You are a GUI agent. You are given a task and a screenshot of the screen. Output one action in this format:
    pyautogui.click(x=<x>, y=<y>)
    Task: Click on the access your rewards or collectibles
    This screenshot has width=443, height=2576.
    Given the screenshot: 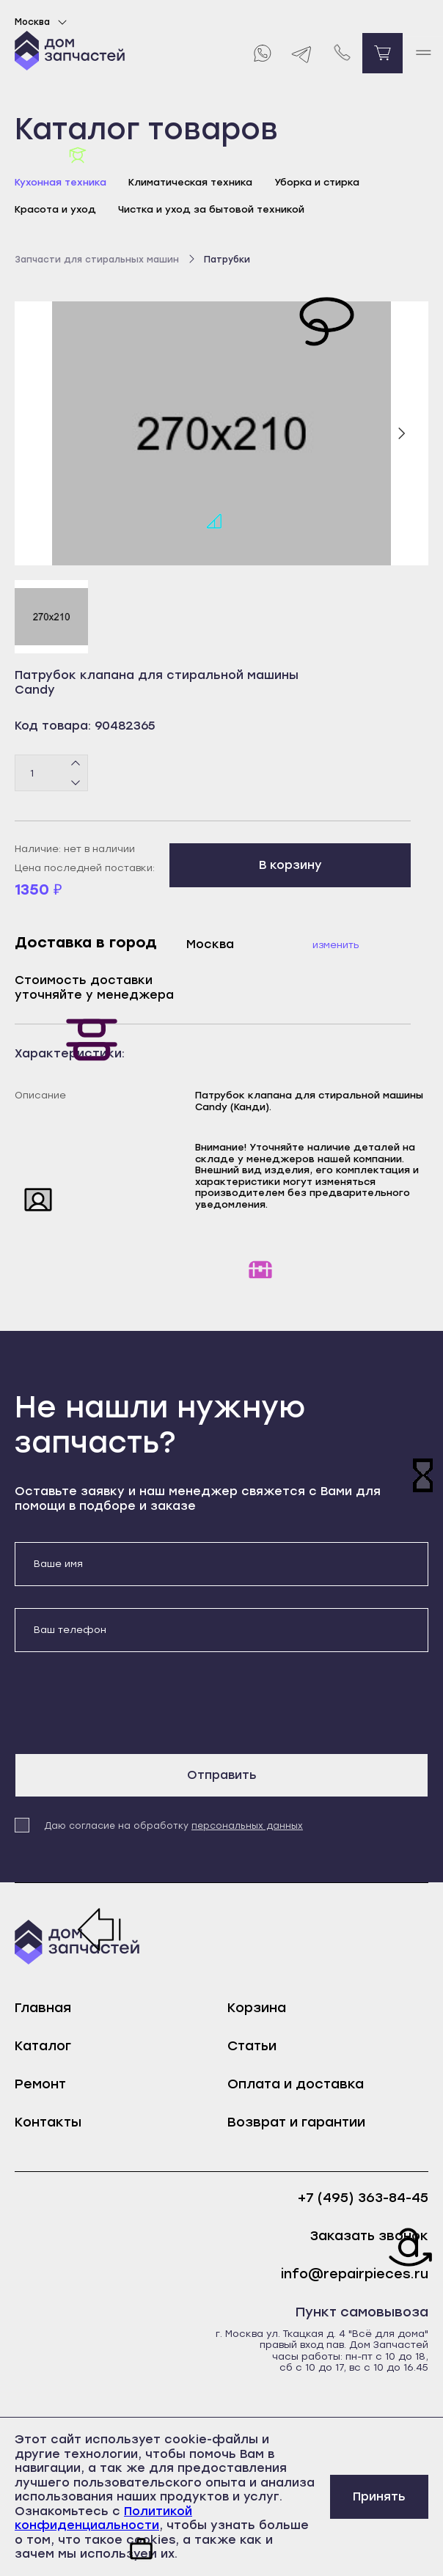 What is the action you would take?
    pyautogui.click(x=260, y=1270)
    